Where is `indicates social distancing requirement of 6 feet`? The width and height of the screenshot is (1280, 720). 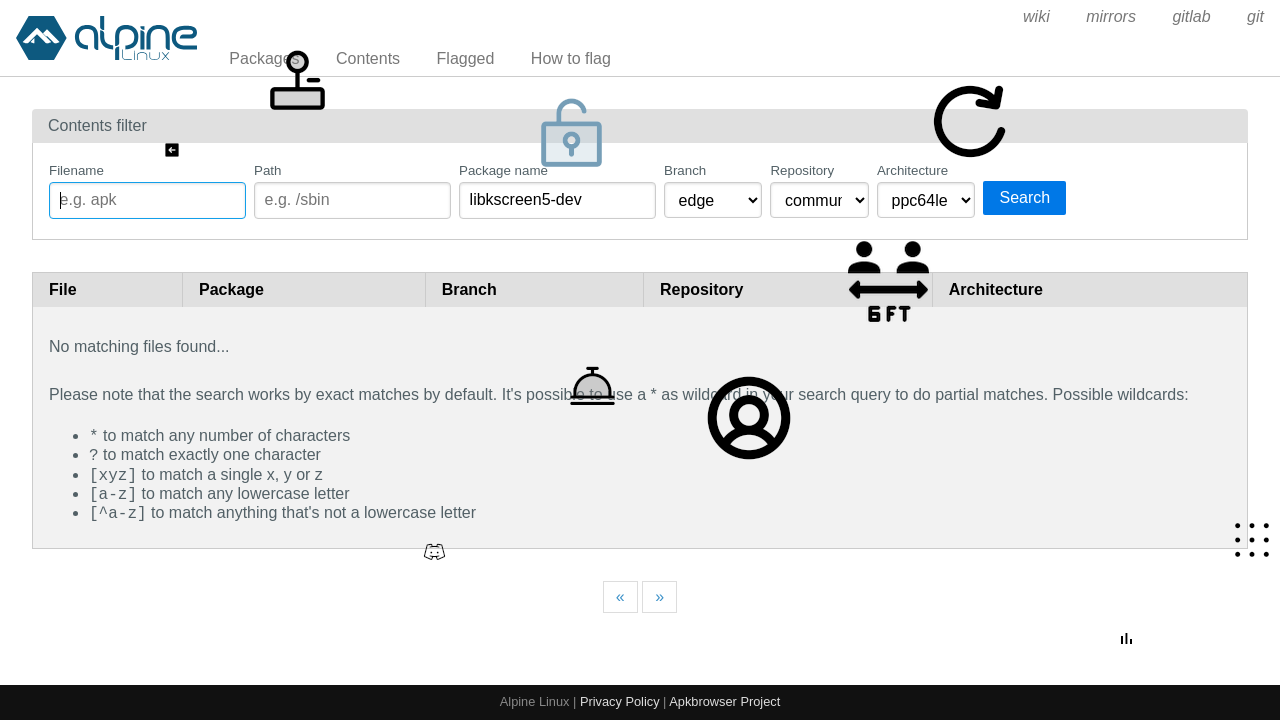
indicates social distancing requirement of 6 feet is located at coordinates (888, 281).